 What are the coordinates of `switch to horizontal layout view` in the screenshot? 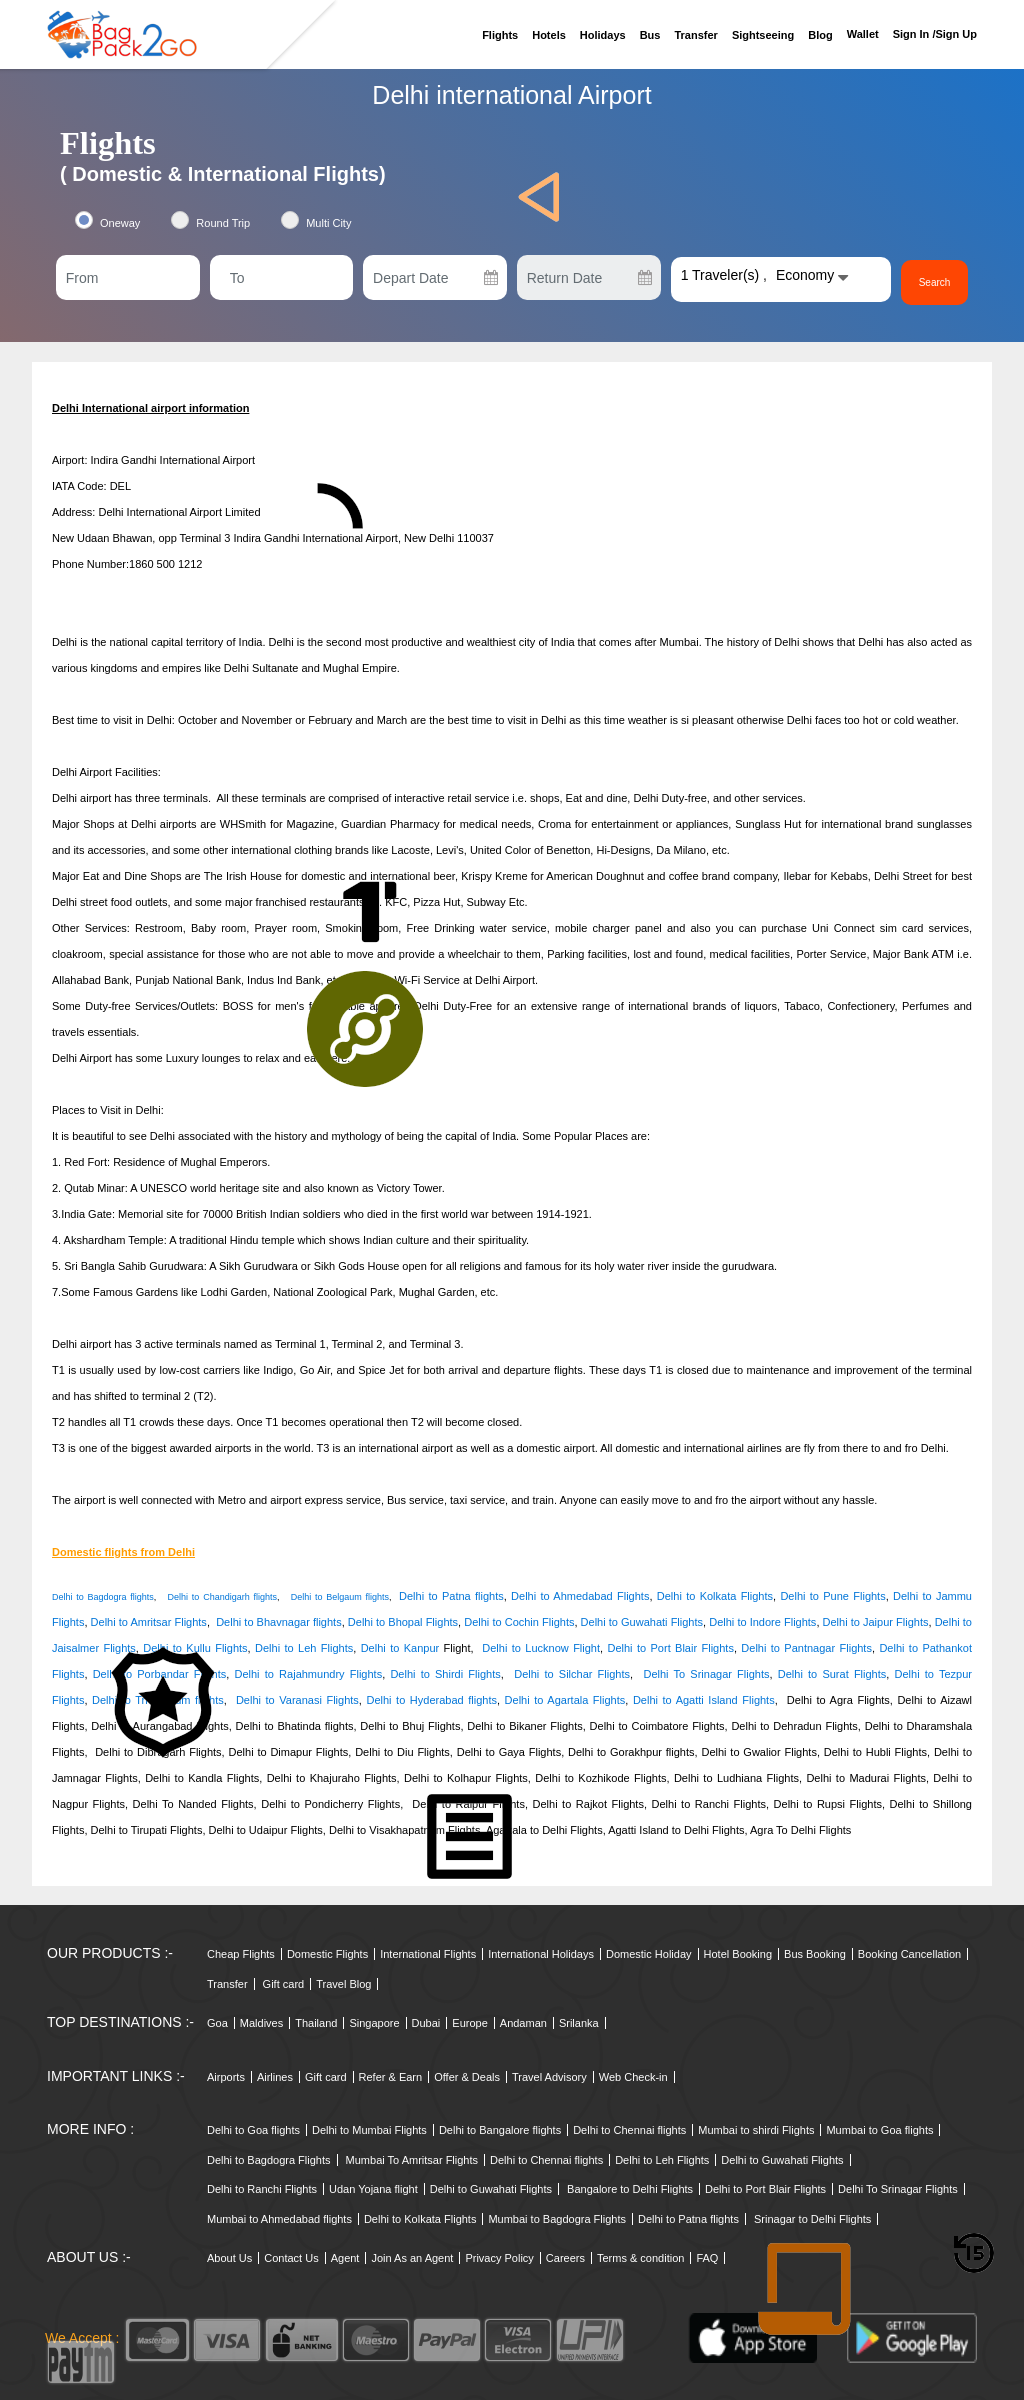 It's located at (469, 1836).